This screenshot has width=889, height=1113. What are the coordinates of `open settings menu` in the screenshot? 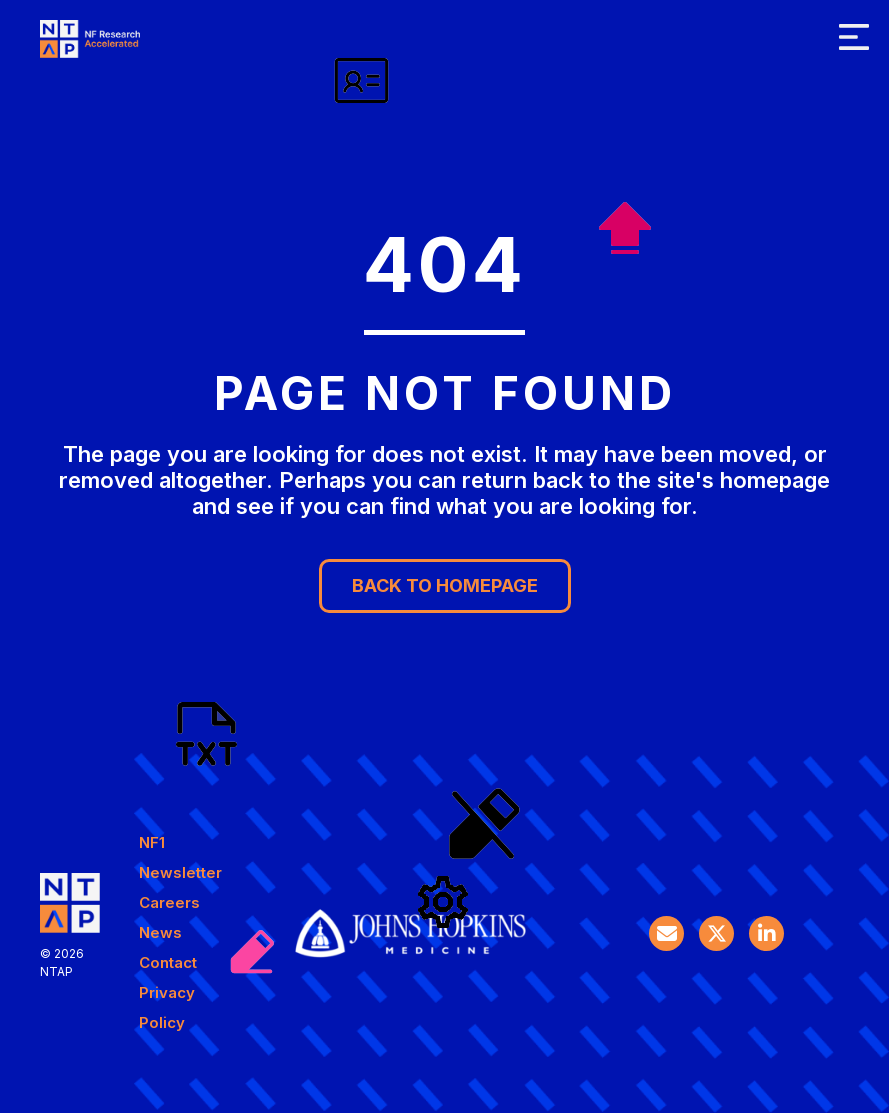 It's located at (443, 902).